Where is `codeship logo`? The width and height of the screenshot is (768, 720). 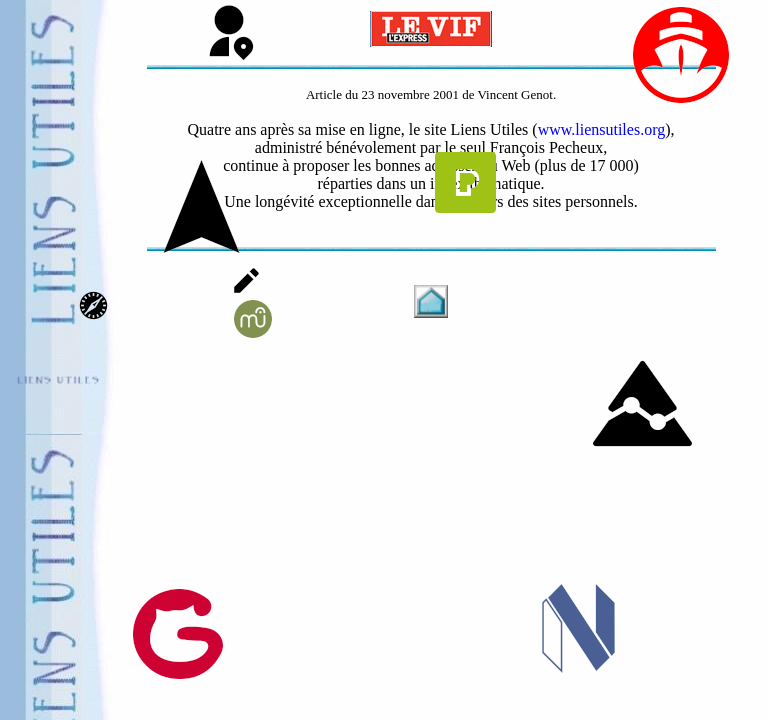
codeship logo is located at coordinates (681, 55).